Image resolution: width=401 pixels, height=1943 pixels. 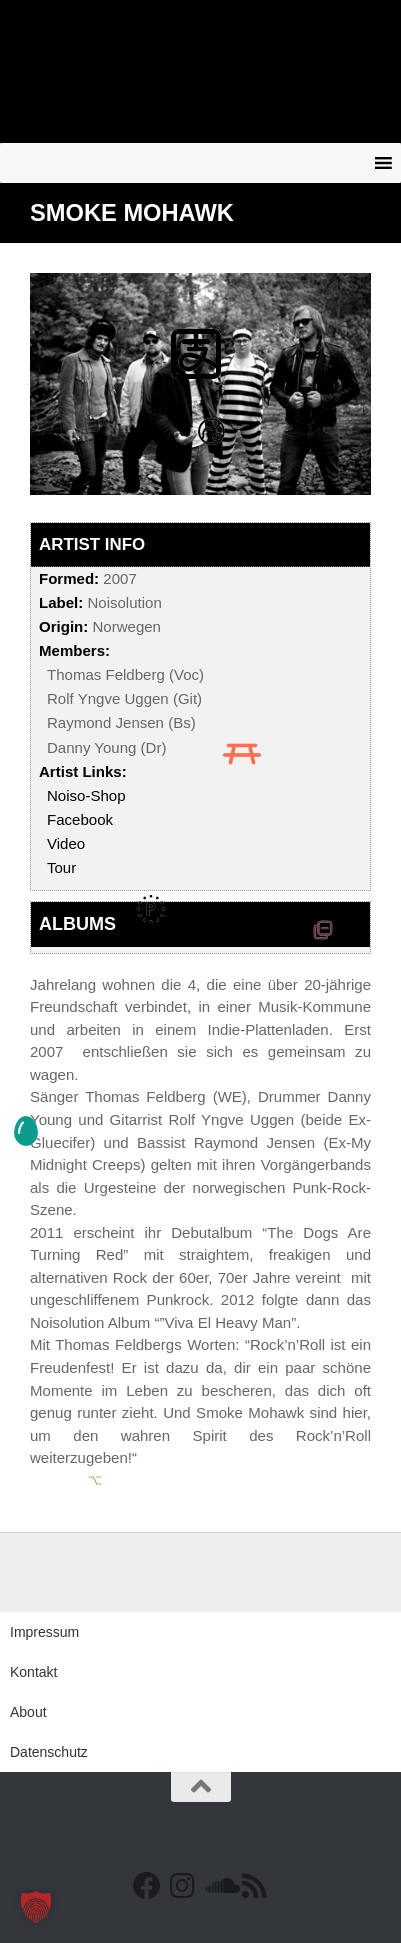 What do you see at coordinates (196, 354) in the screenshot?
I see `pay with alipay` at bounding box center [196, 354].